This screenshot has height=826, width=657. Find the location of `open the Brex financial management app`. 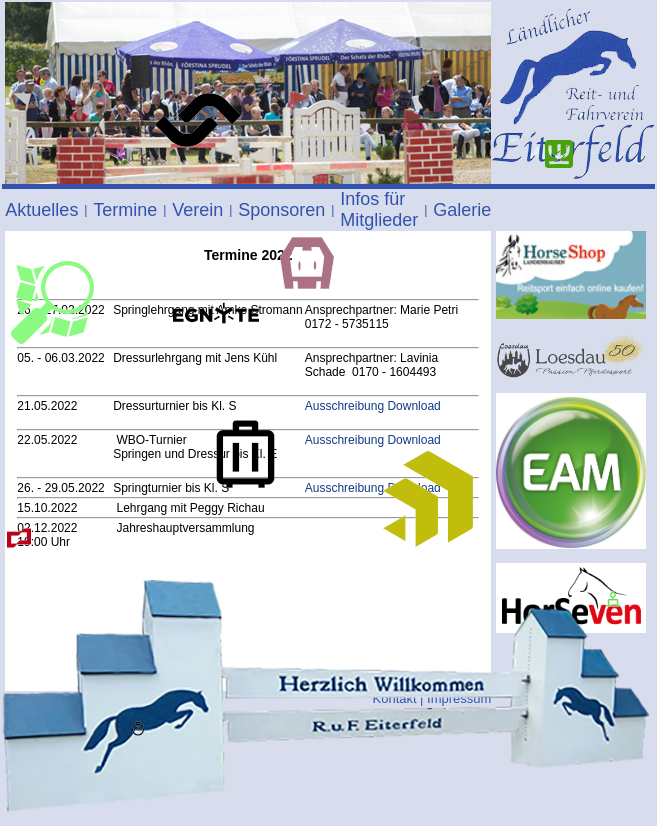

open the Brex financial management app is located at coordinates (19, 538).